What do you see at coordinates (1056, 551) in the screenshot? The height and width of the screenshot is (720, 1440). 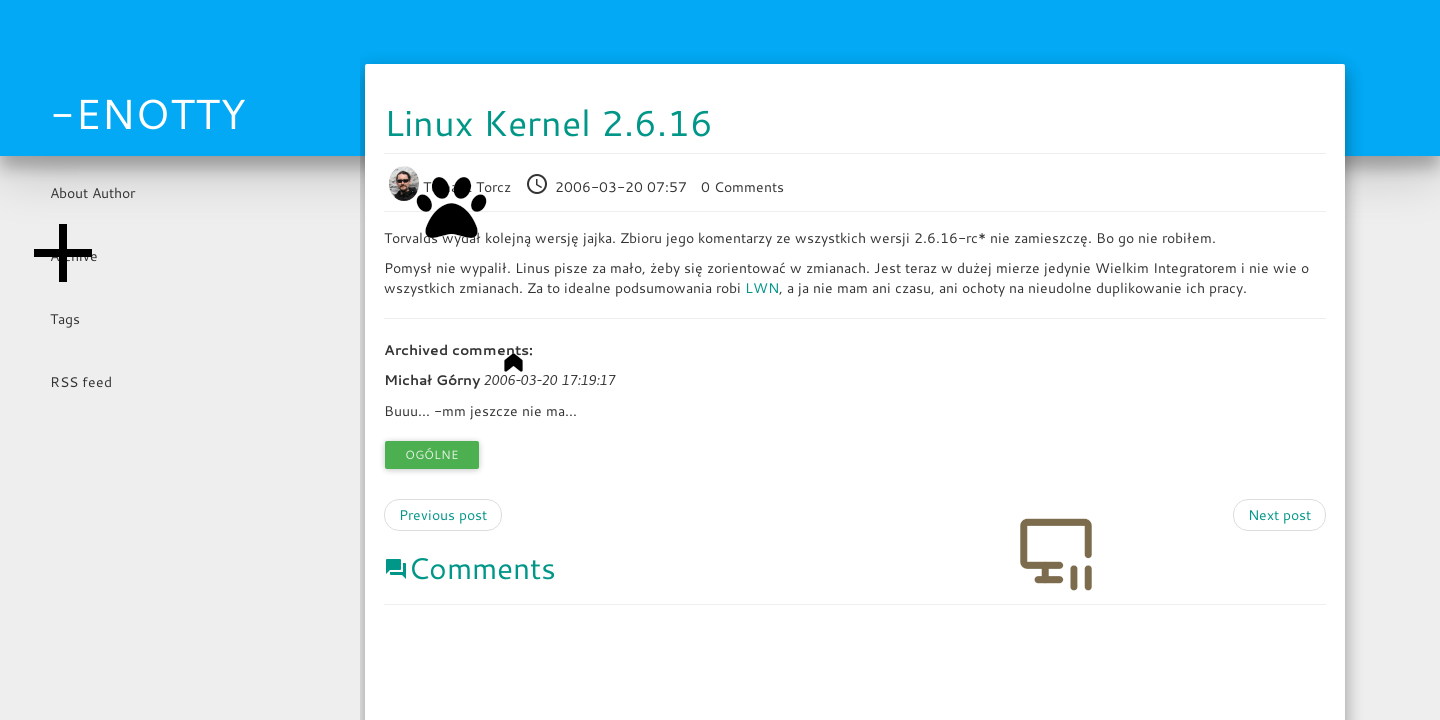 I see `pause desktop streaming or mirroring` at bounding box center [1056, 551].